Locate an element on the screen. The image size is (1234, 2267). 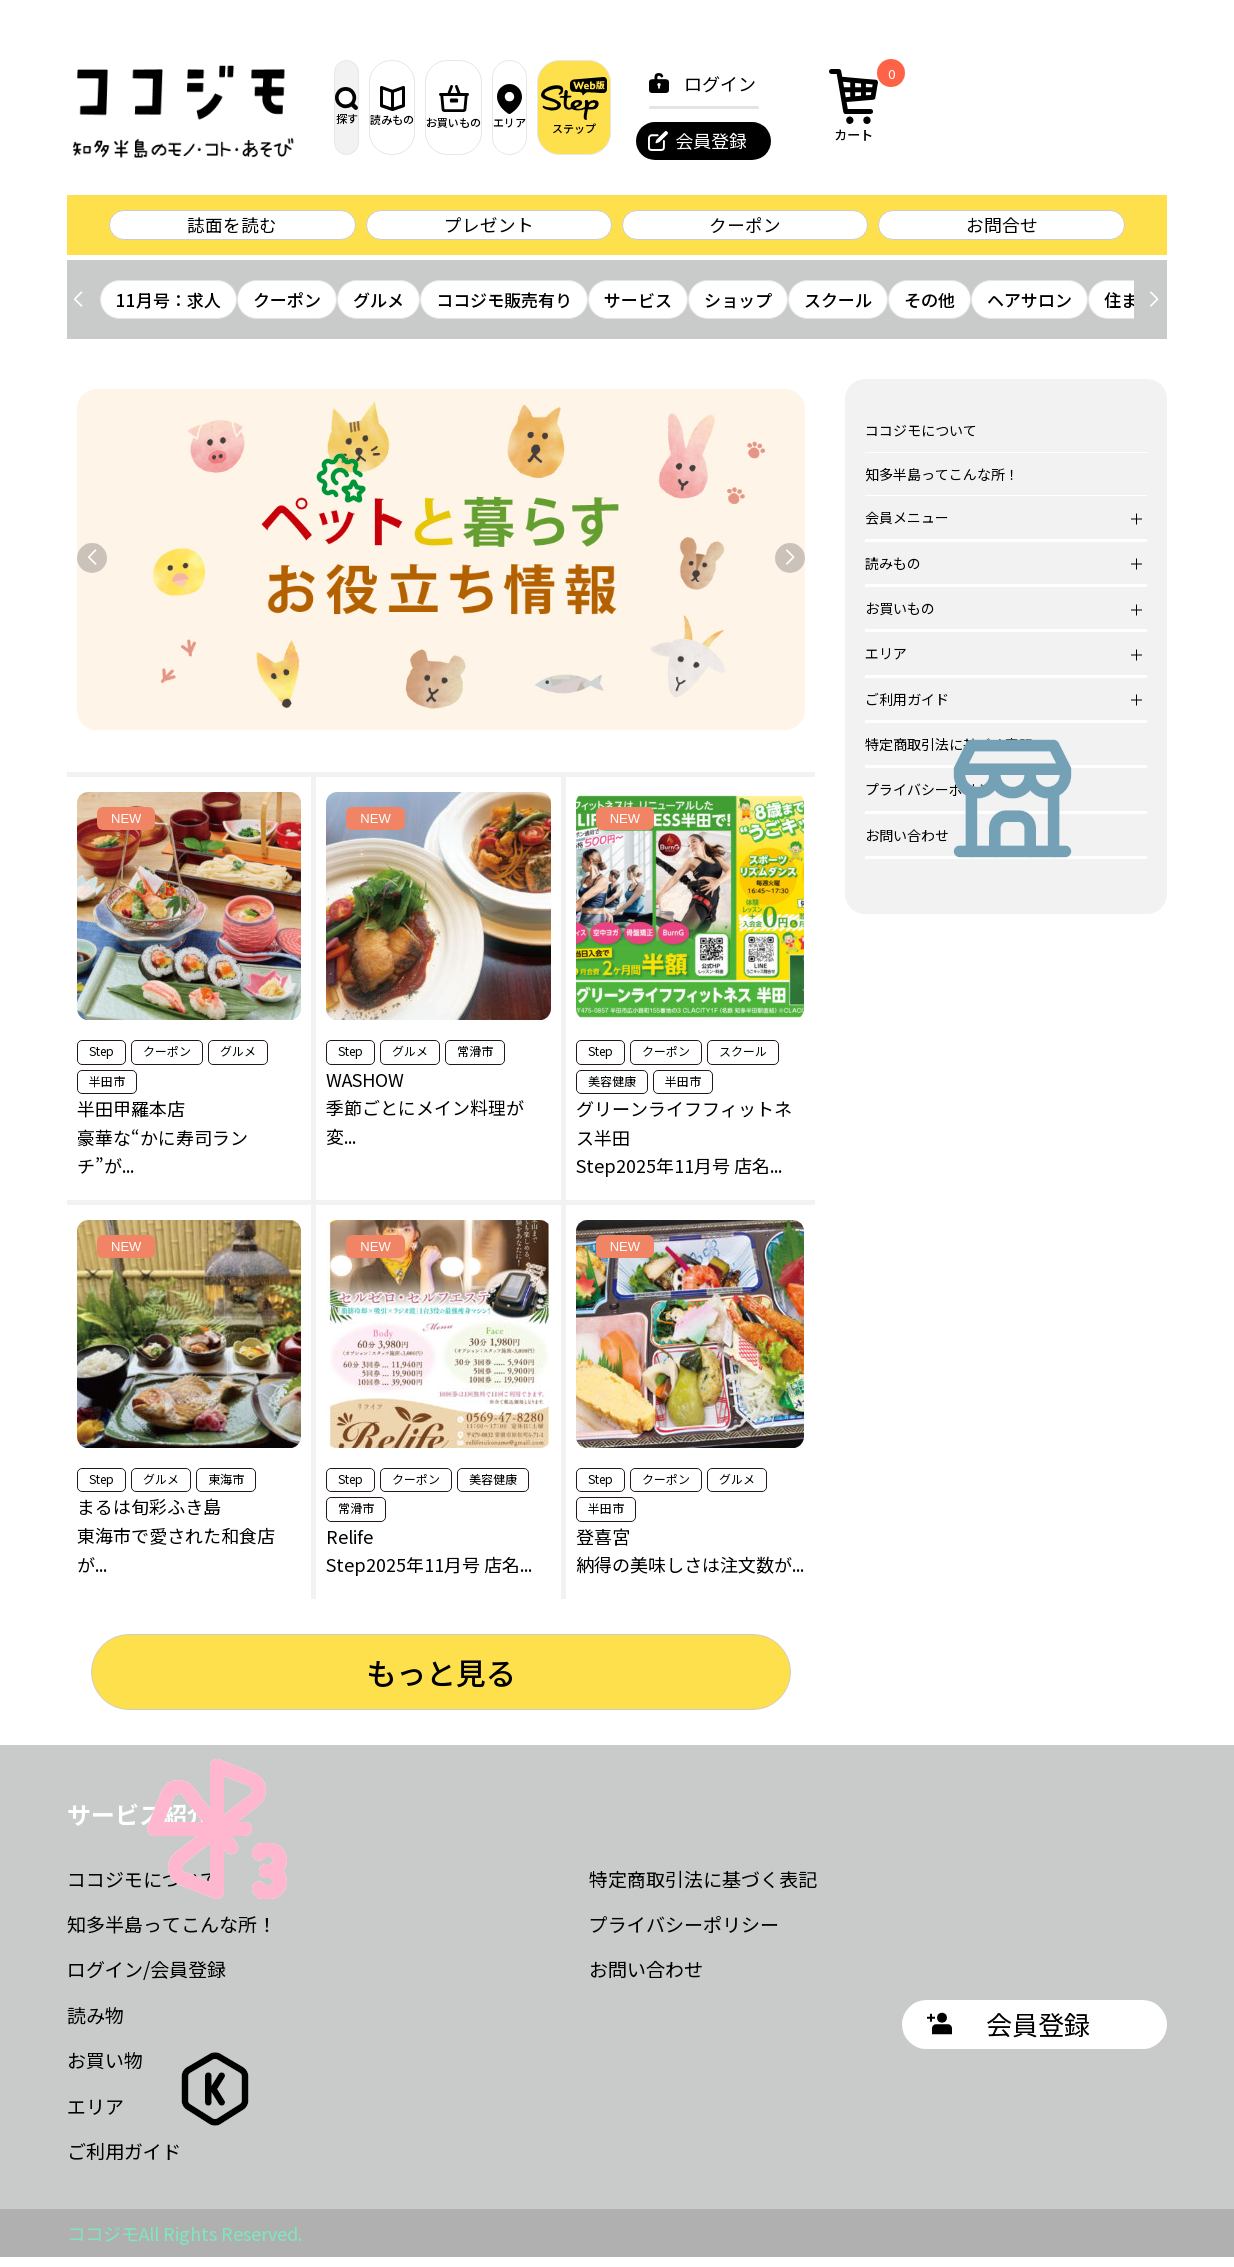
access favorite or starred settings is located at coordinates (340, 477).